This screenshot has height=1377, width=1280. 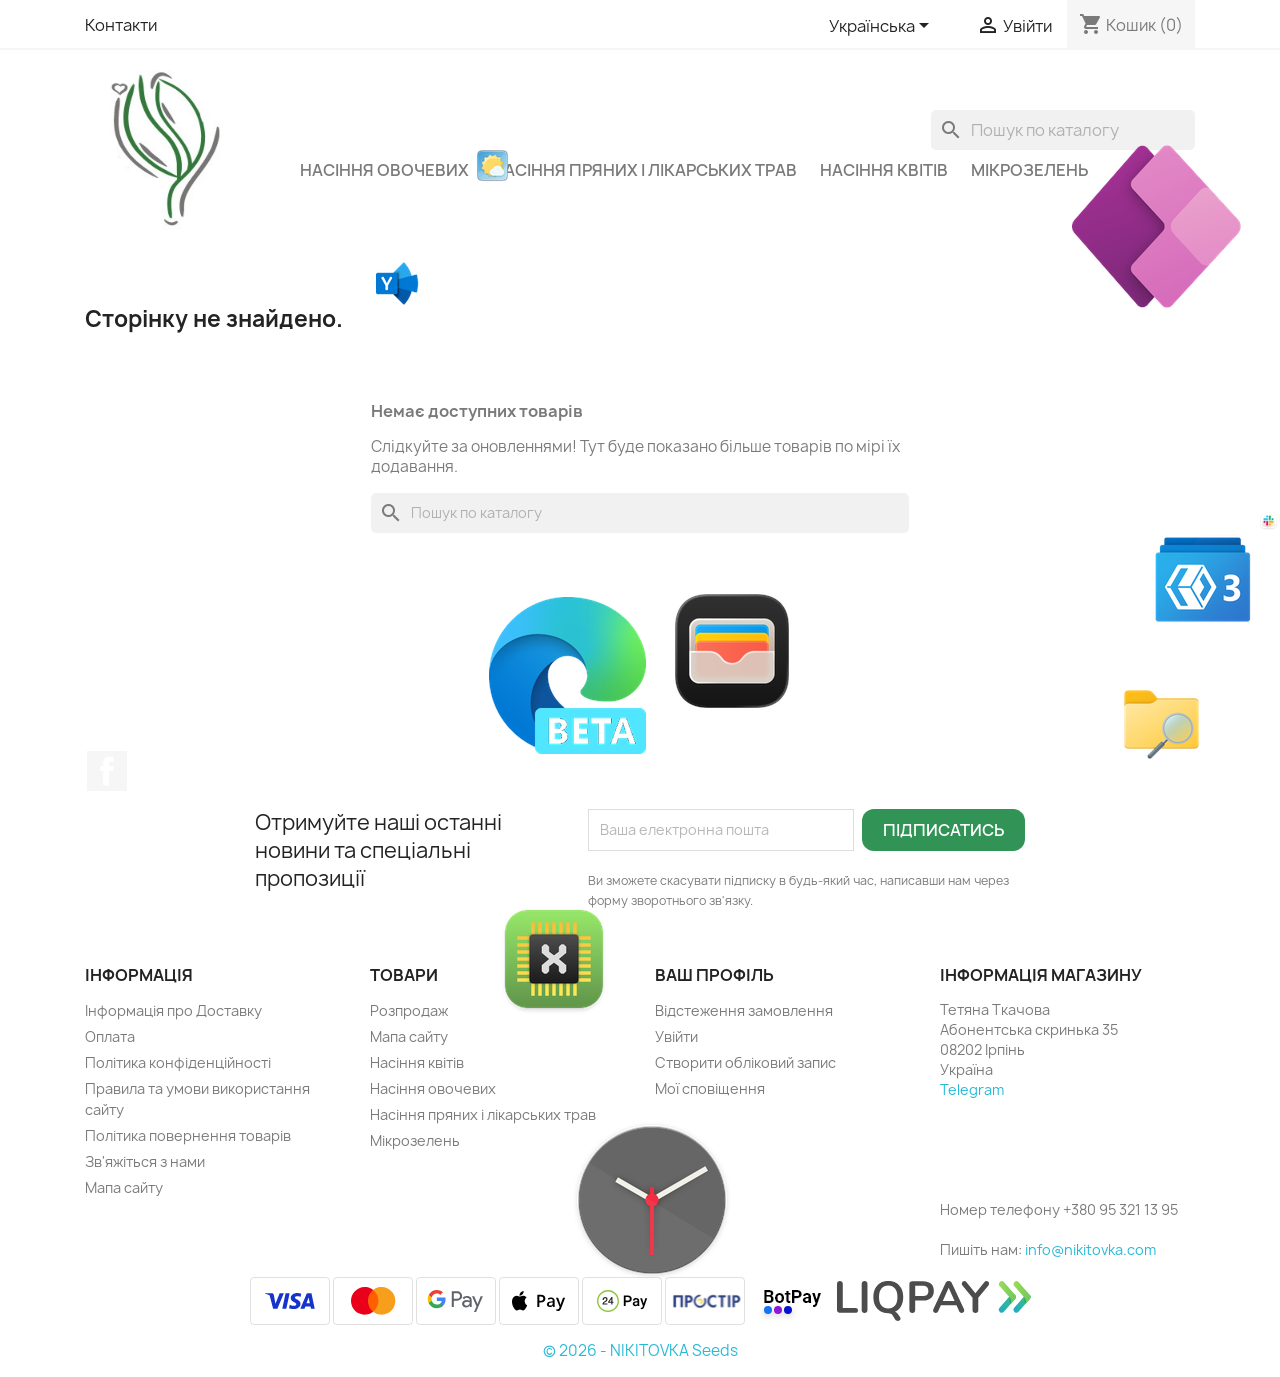 What do you see at coordinates (492, 165) in the screenshot?
I see `open the weather app` at bounding box center [492, 165].